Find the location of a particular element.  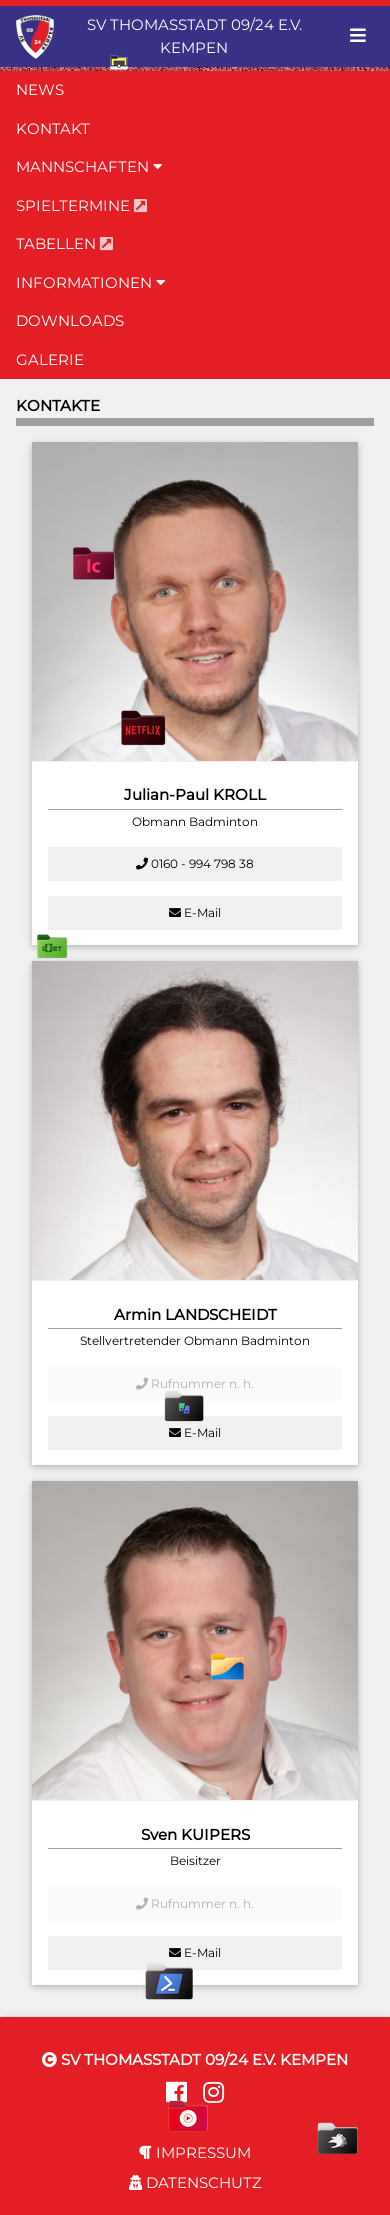

open folder containing PowerShell scripts is located at coordinates (169, 1982).